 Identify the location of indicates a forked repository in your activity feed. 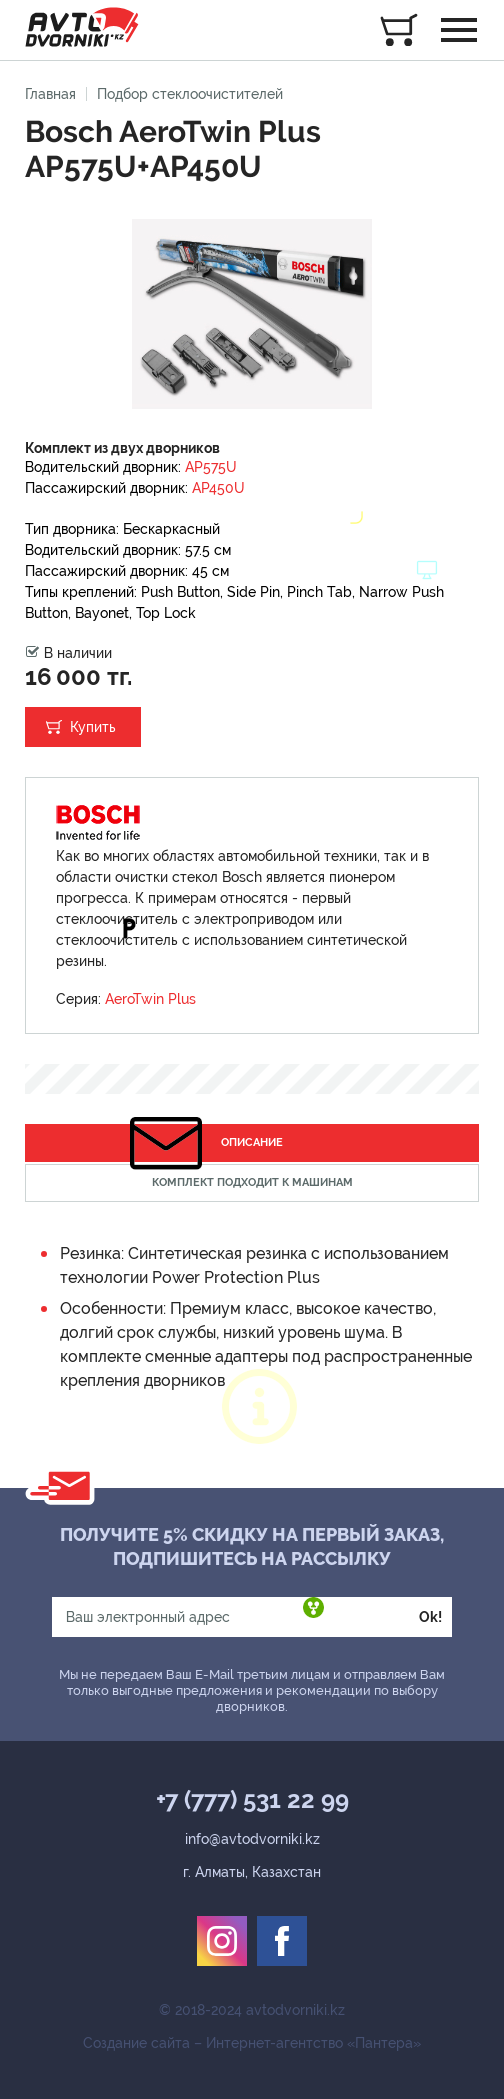
(313, 1607).